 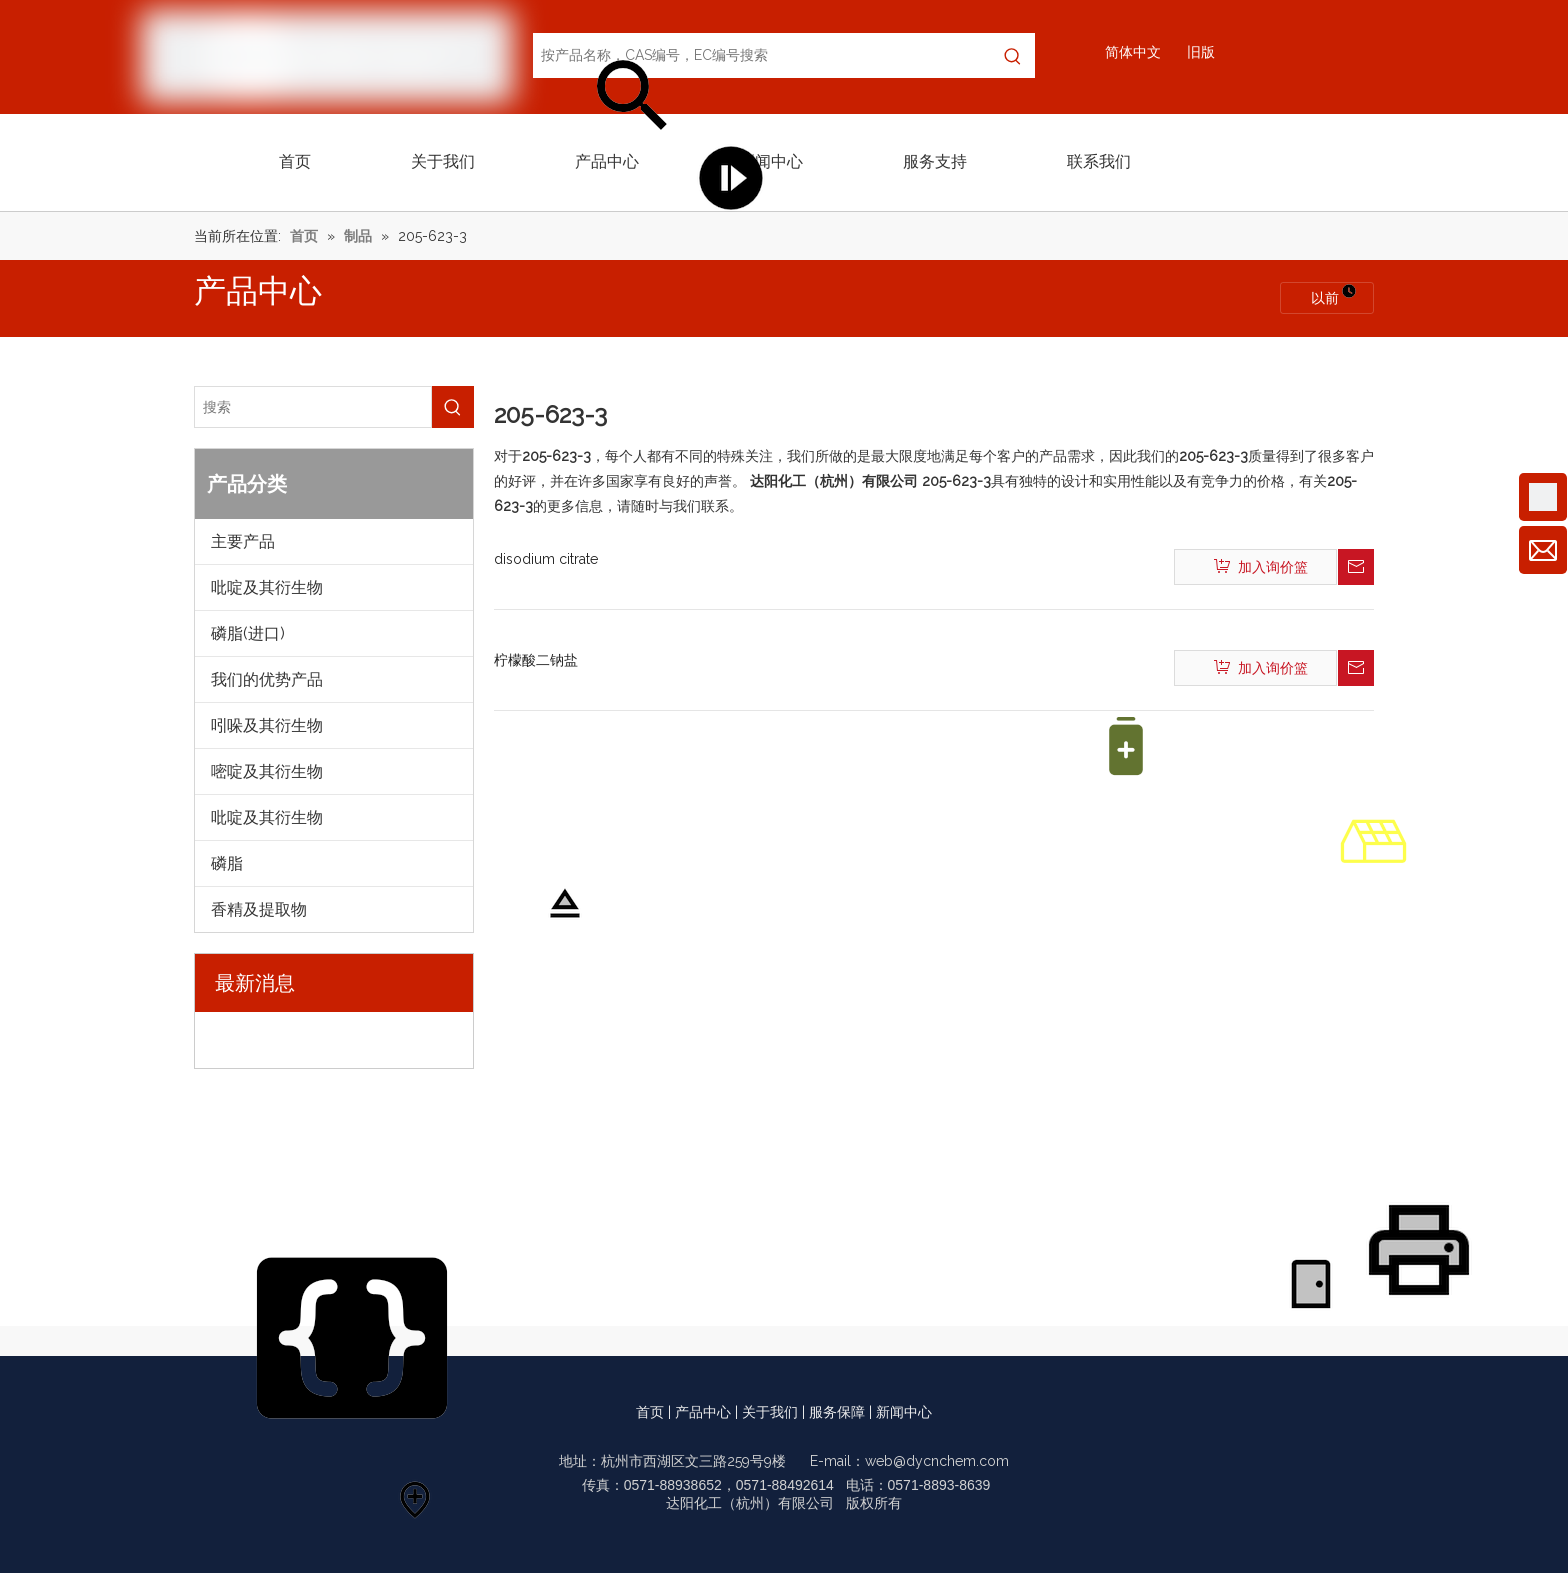 What do you see at coordinates (1349, 291) in the screenshot?
I see `view watch later playlist` at bounding box center [1349, 291].